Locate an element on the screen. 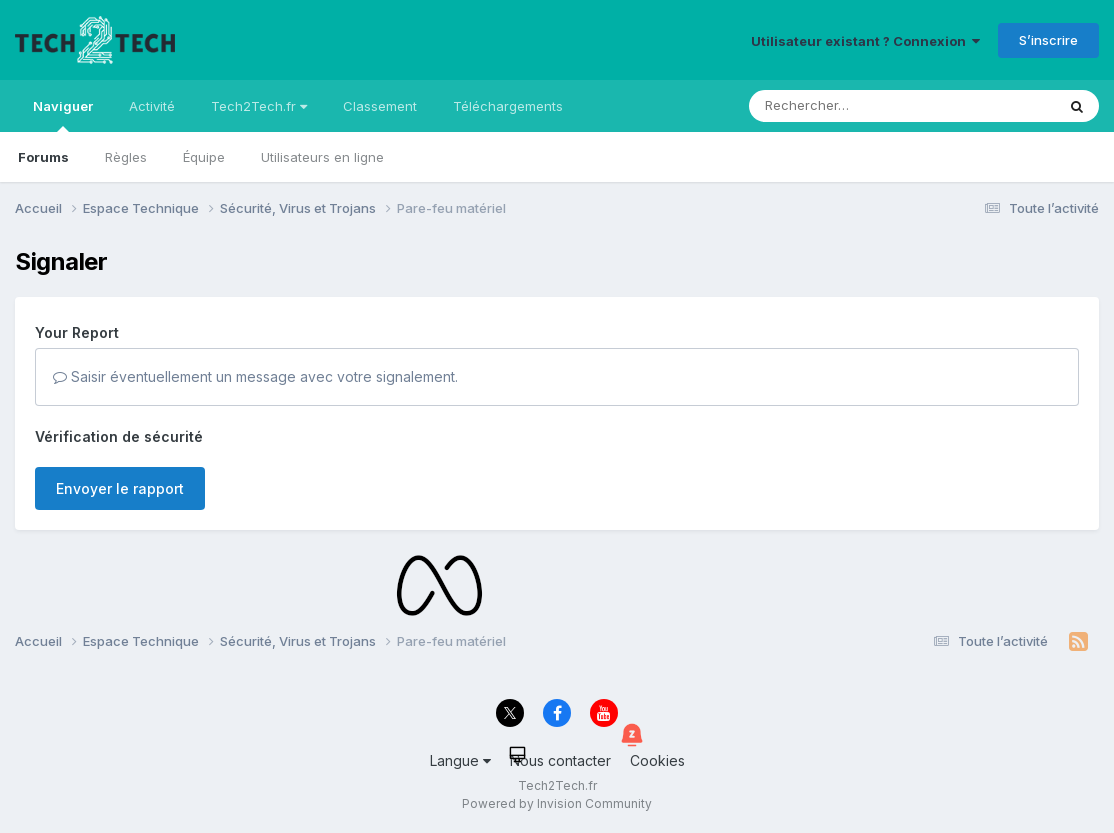 This screenshot has height=833, width=1114. mute notifications or enable do not disturb mode is located at coordinates (632, 735).